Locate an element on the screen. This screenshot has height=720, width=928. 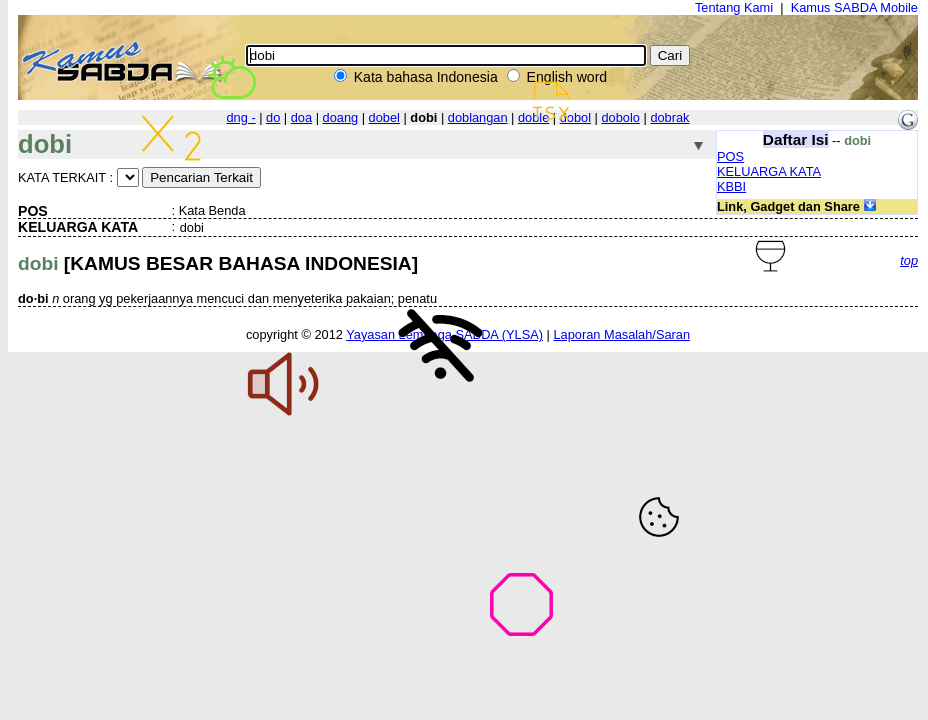
manage cookie preferences and privacy settings is located at coordinates (659, 517).